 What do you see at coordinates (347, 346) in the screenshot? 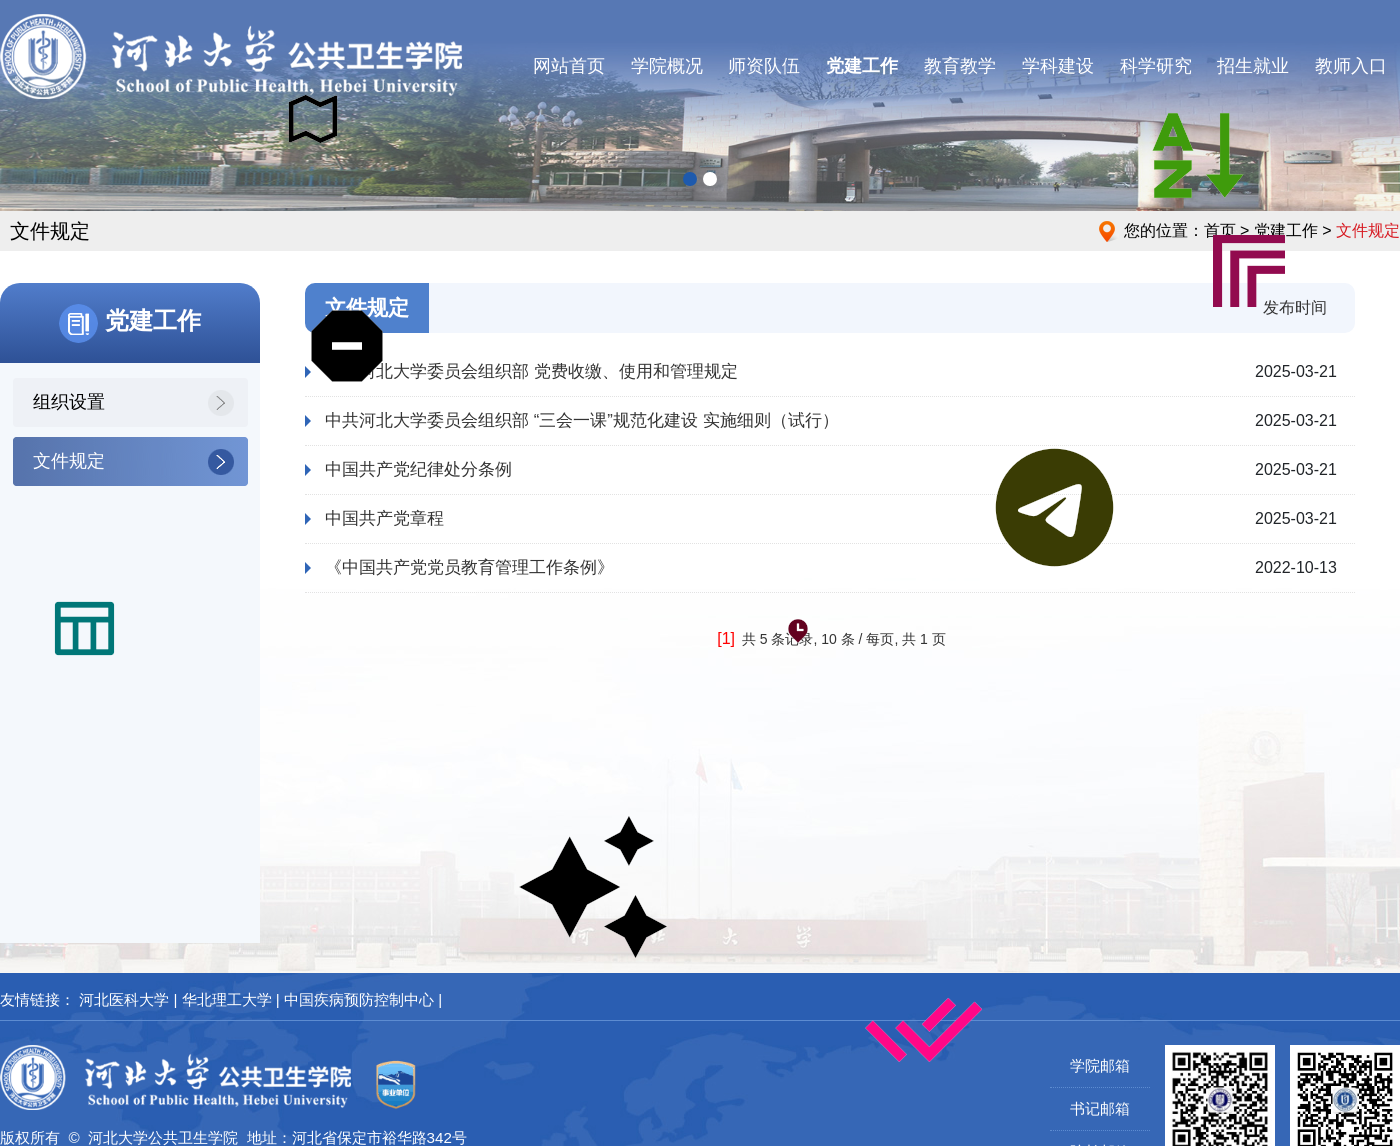
I see `indicates spam or blocked content` at bounding box center [347, 346].